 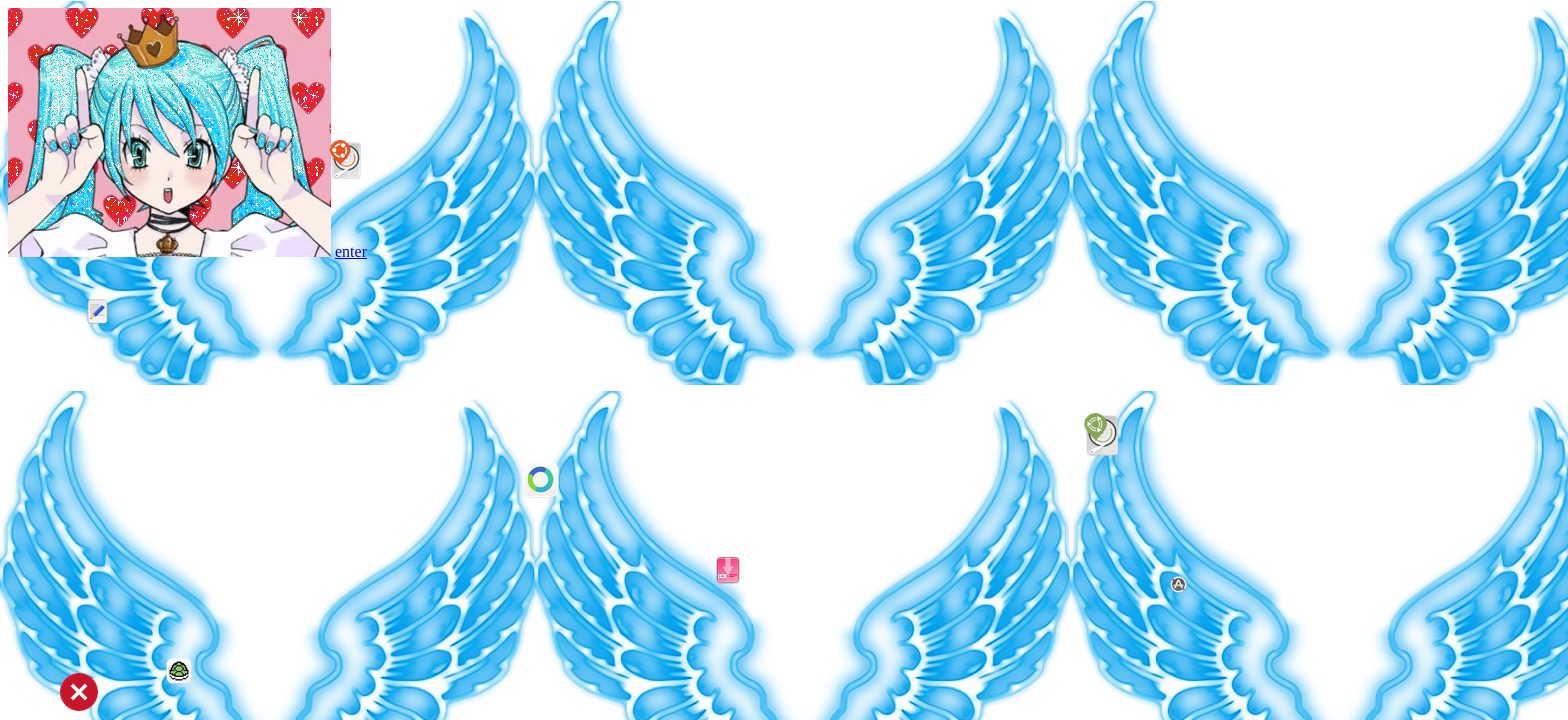 I want to click on launch the ubiquity installer for ubuntu, so click(x=346, y=160).